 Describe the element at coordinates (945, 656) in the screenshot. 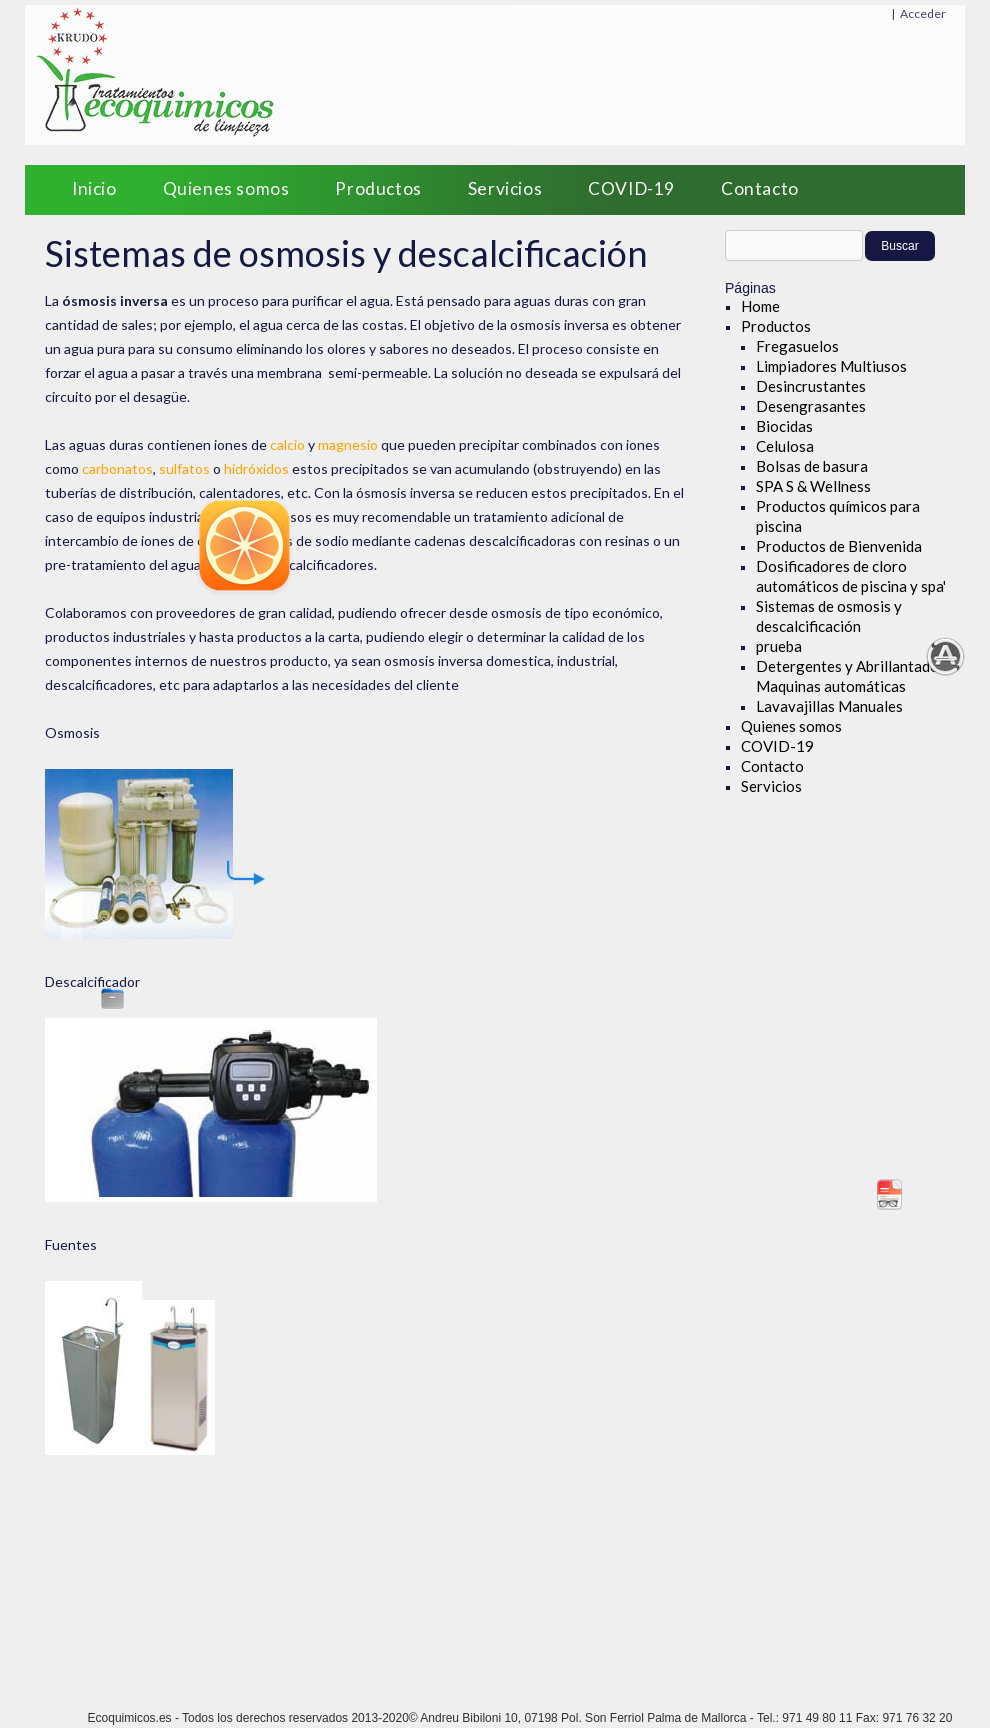

I see `open the software update application` at that location.